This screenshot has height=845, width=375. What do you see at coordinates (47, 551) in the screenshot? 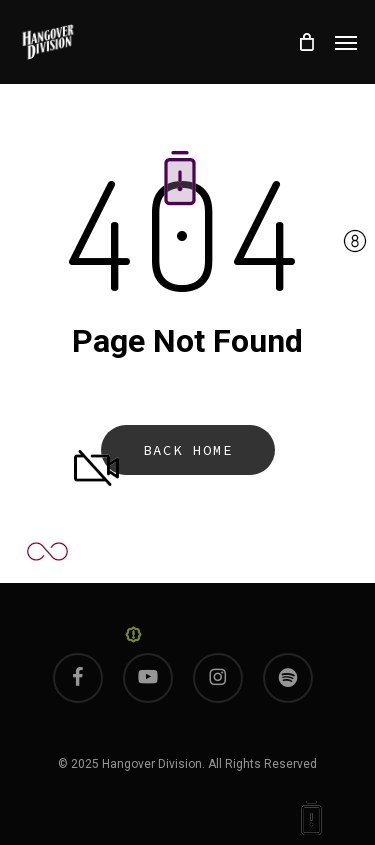
I see `indicates unlimited or infinite content` at bounding box center [47, 551].